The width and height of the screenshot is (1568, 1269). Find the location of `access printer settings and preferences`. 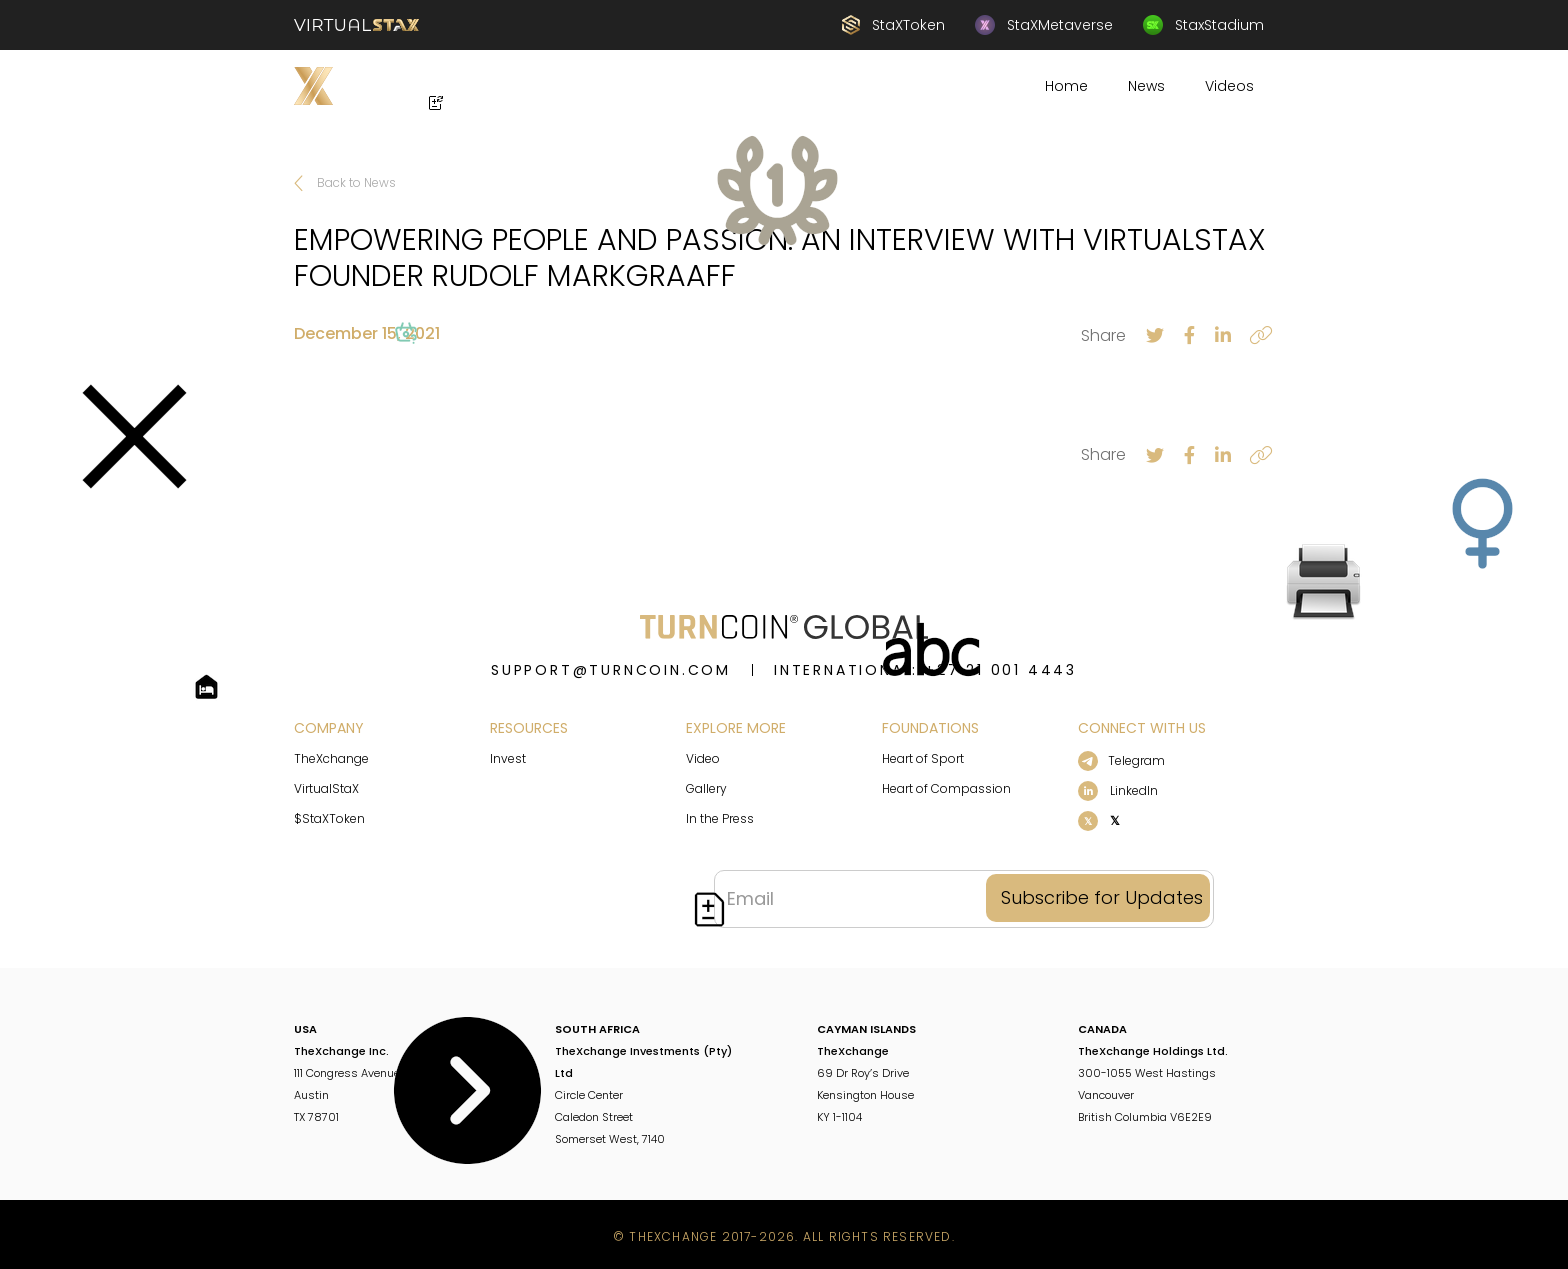

access printer settings and preferences is located at coordinates (1323, 581).